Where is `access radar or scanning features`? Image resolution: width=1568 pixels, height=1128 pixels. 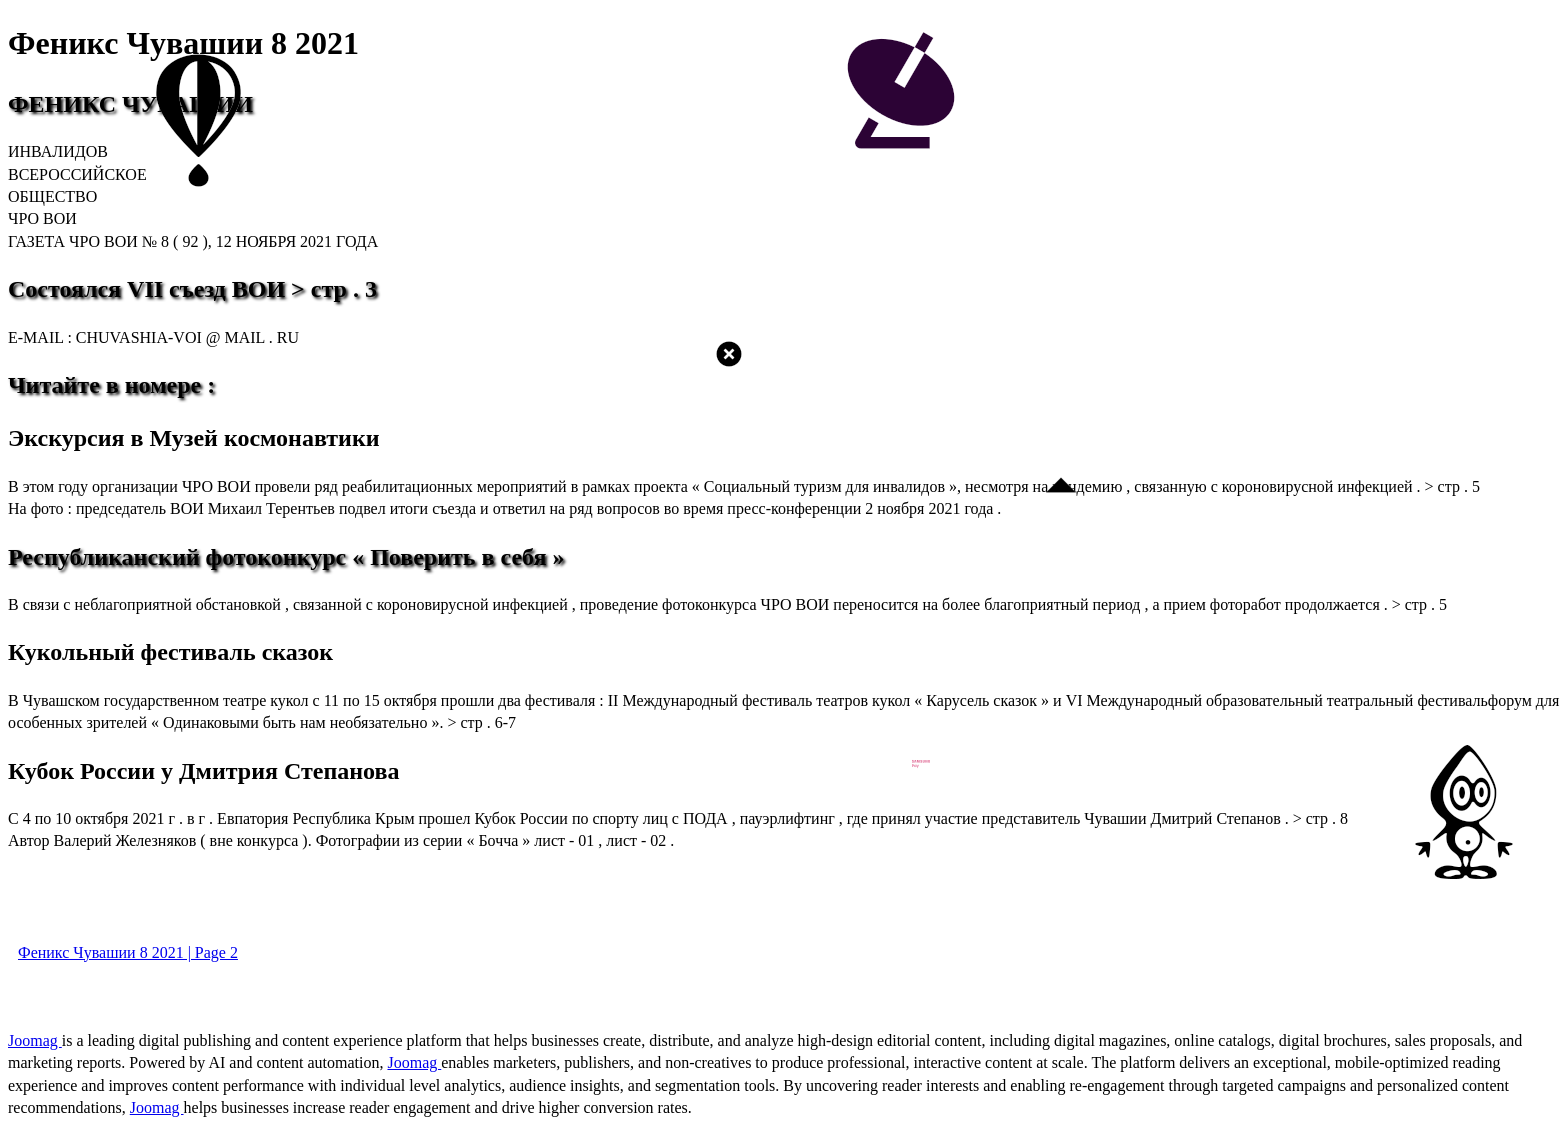 access radar or scanning features is located at coordinates (901, 91).